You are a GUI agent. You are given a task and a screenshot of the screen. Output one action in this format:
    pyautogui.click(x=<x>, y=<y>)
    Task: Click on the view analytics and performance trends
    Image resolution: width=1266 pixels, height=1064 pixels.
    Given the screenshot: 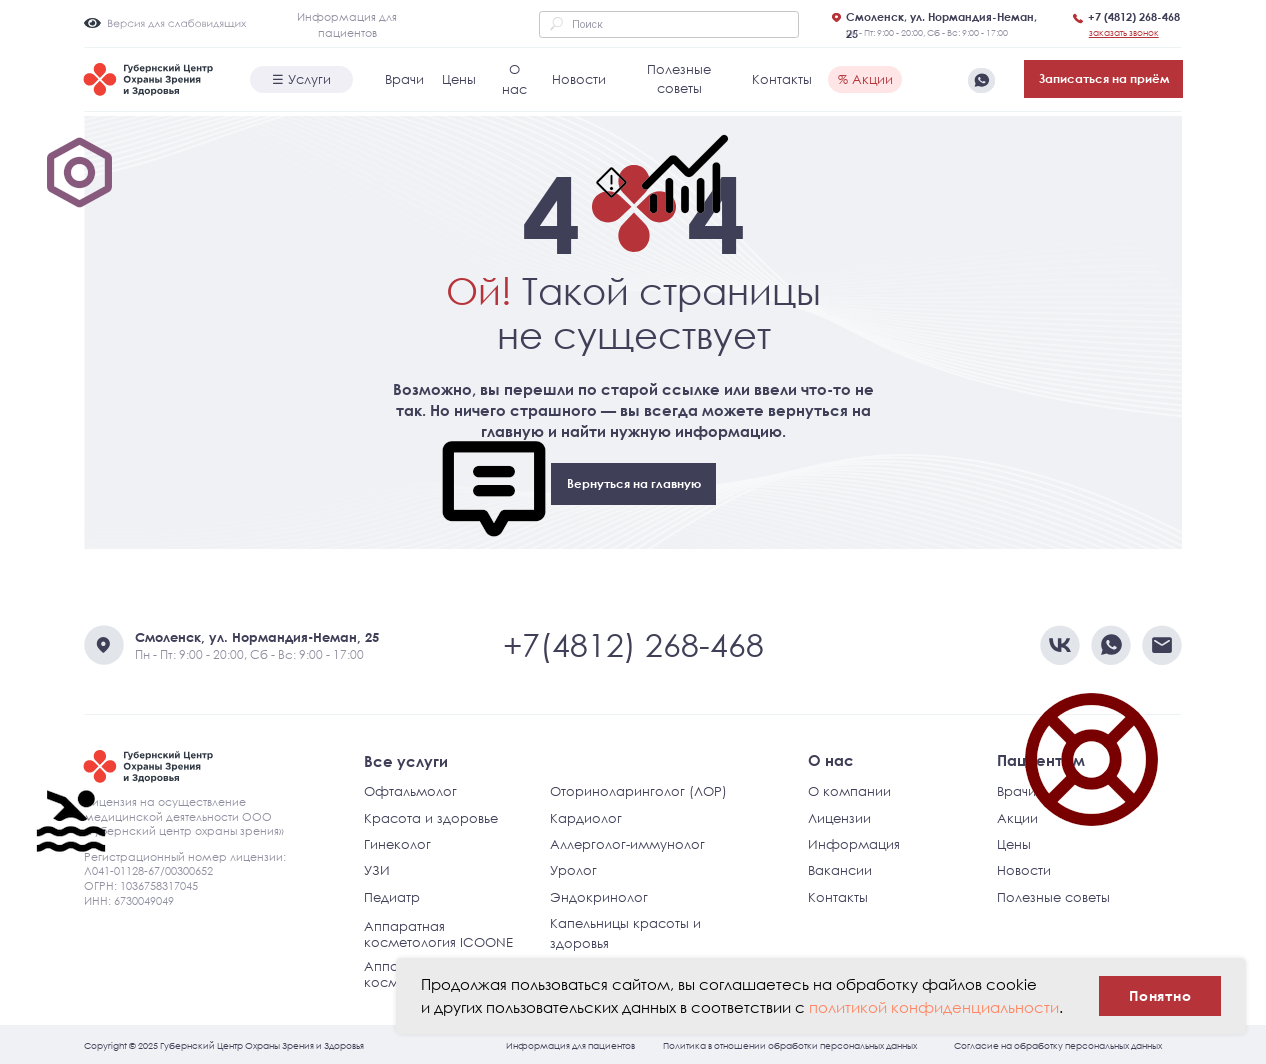 What is the action you would take?
    pyautogui.click(x=685, y=174)
    